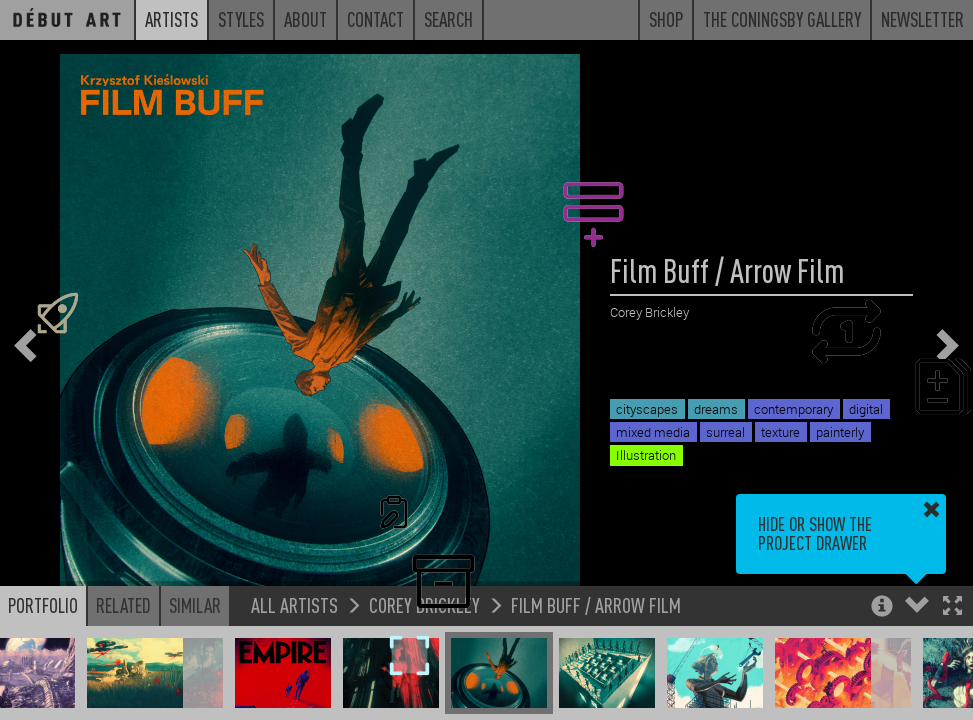 This screenshot has width=973, height=720. Describe the element at coordinates (593, 209) in the screenshot. I see `add a new row to the bottom of a table` at that location.